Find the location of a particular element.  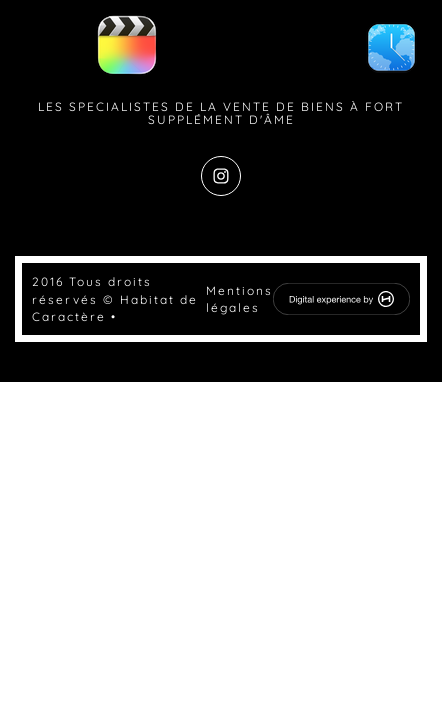

open network time protocol settings is located at coordinates (391, 47).